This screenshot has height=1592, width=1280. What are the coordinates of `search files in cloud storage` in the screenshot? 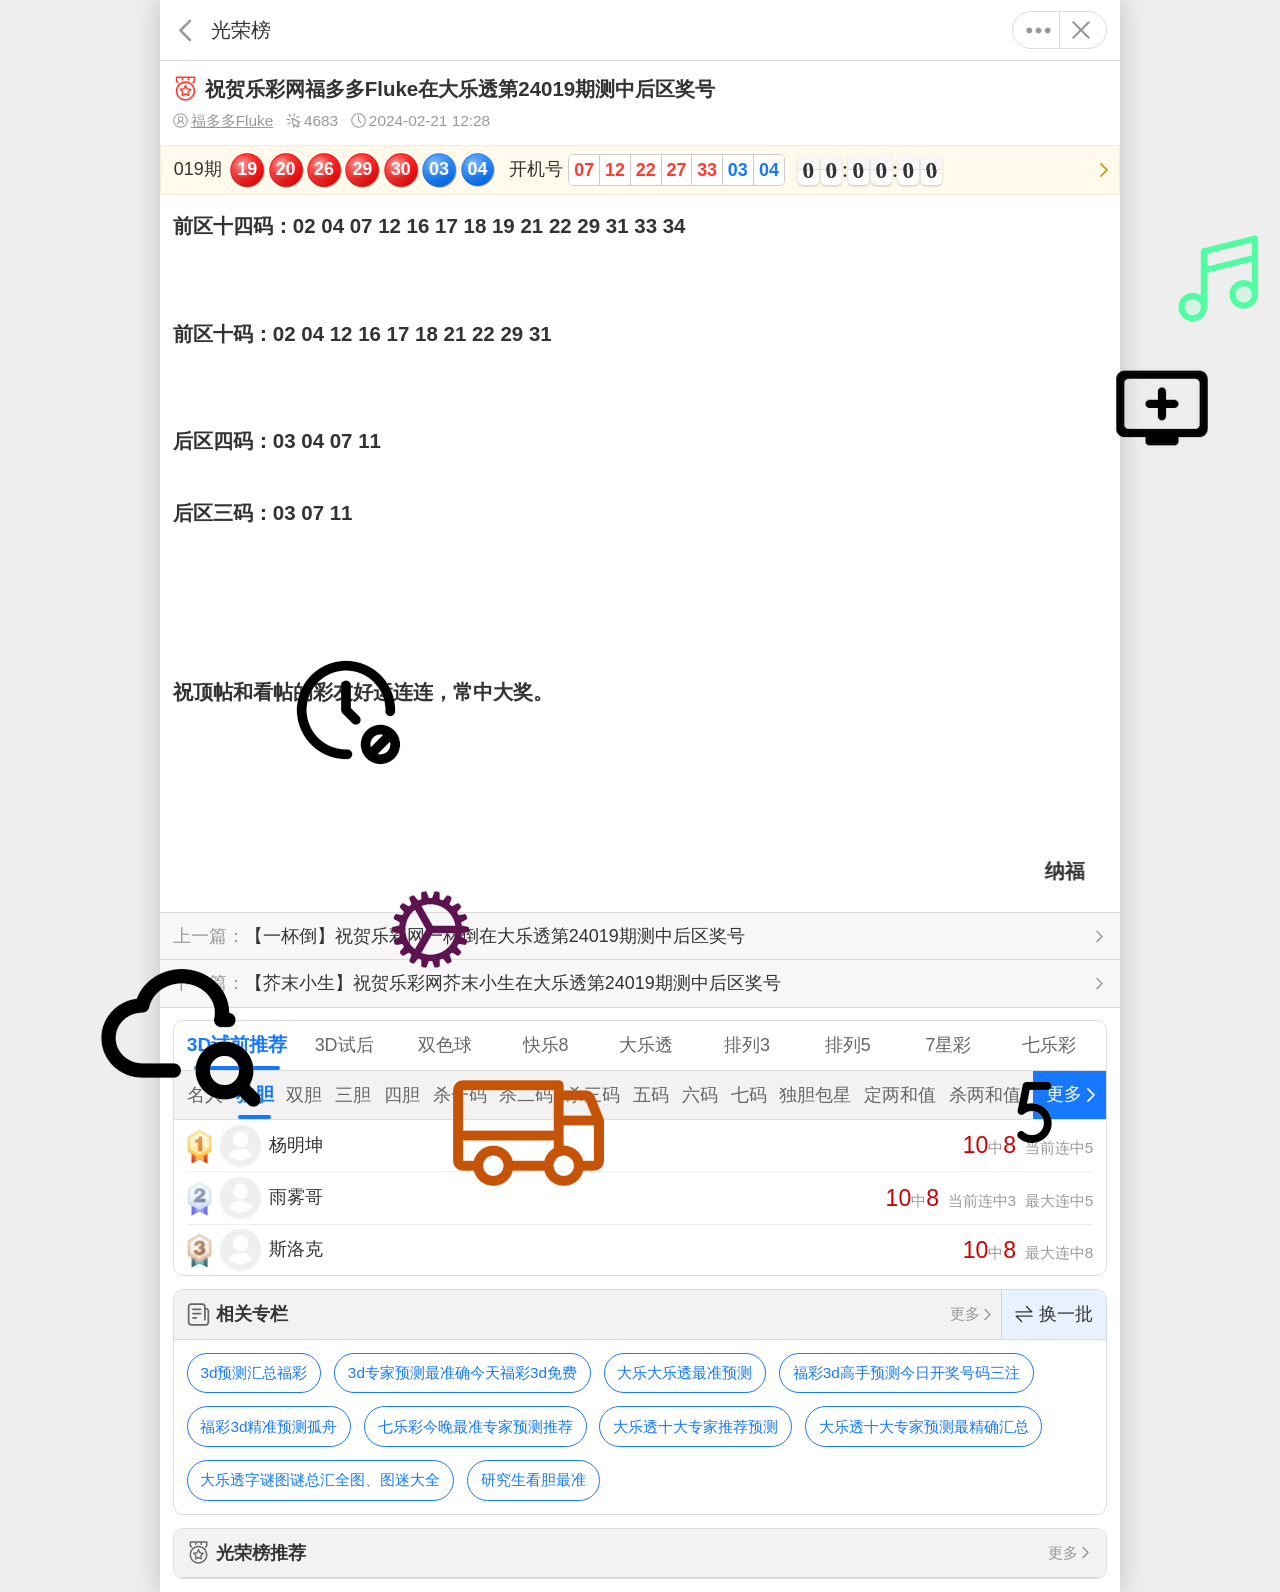 It's located at (181, 1027).